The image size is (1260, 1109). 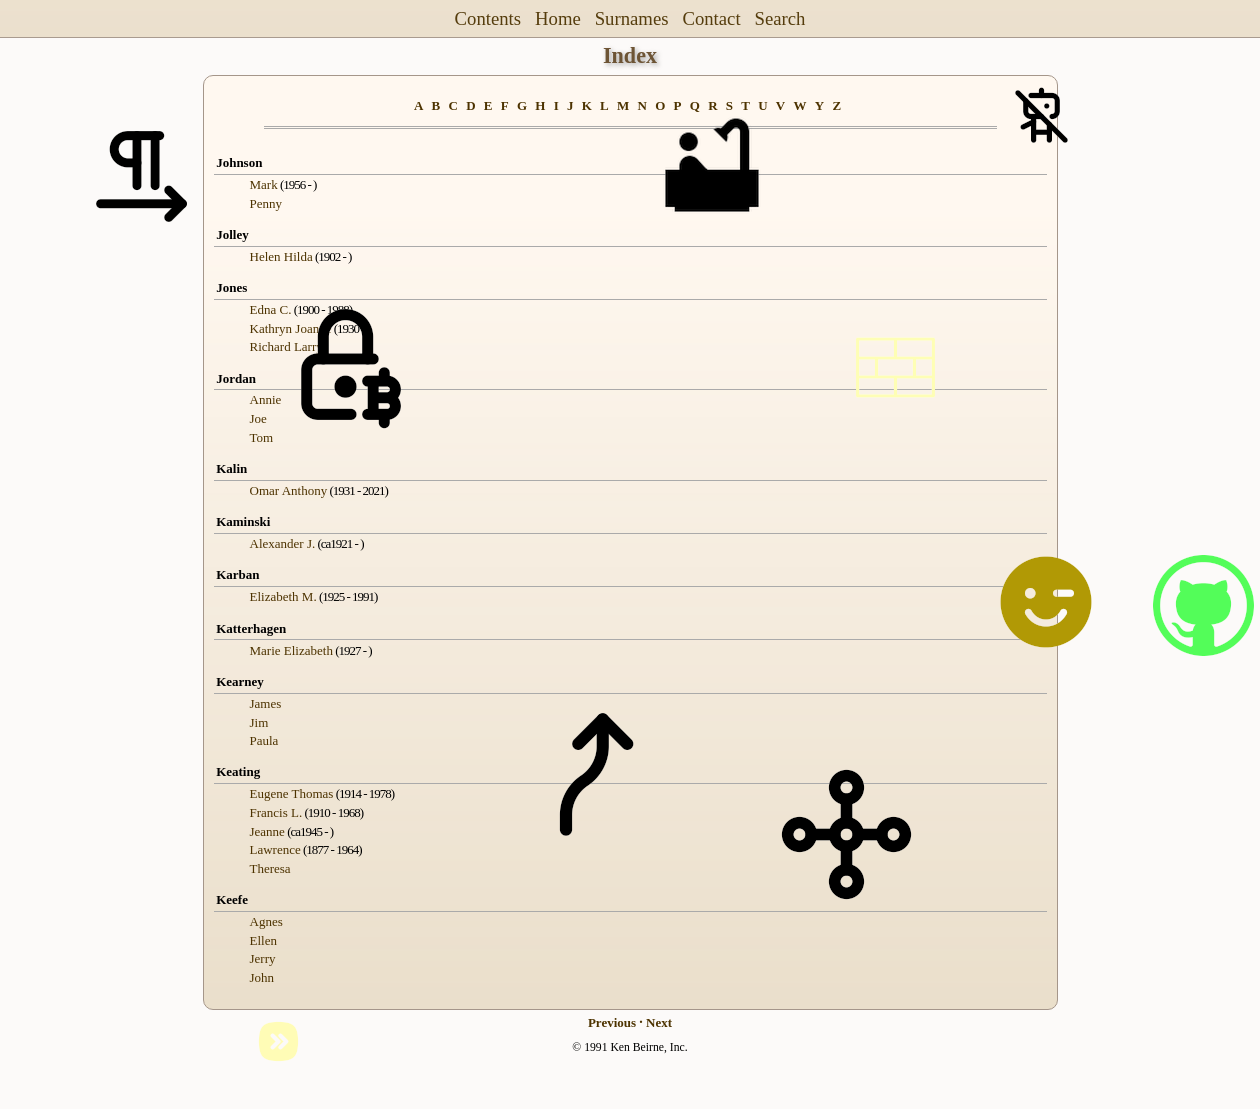 What do you see at coordinates (345, 364) in the screenshot?
I see `secure bitcoin wallet or storage` at bounding box center [345, 364].